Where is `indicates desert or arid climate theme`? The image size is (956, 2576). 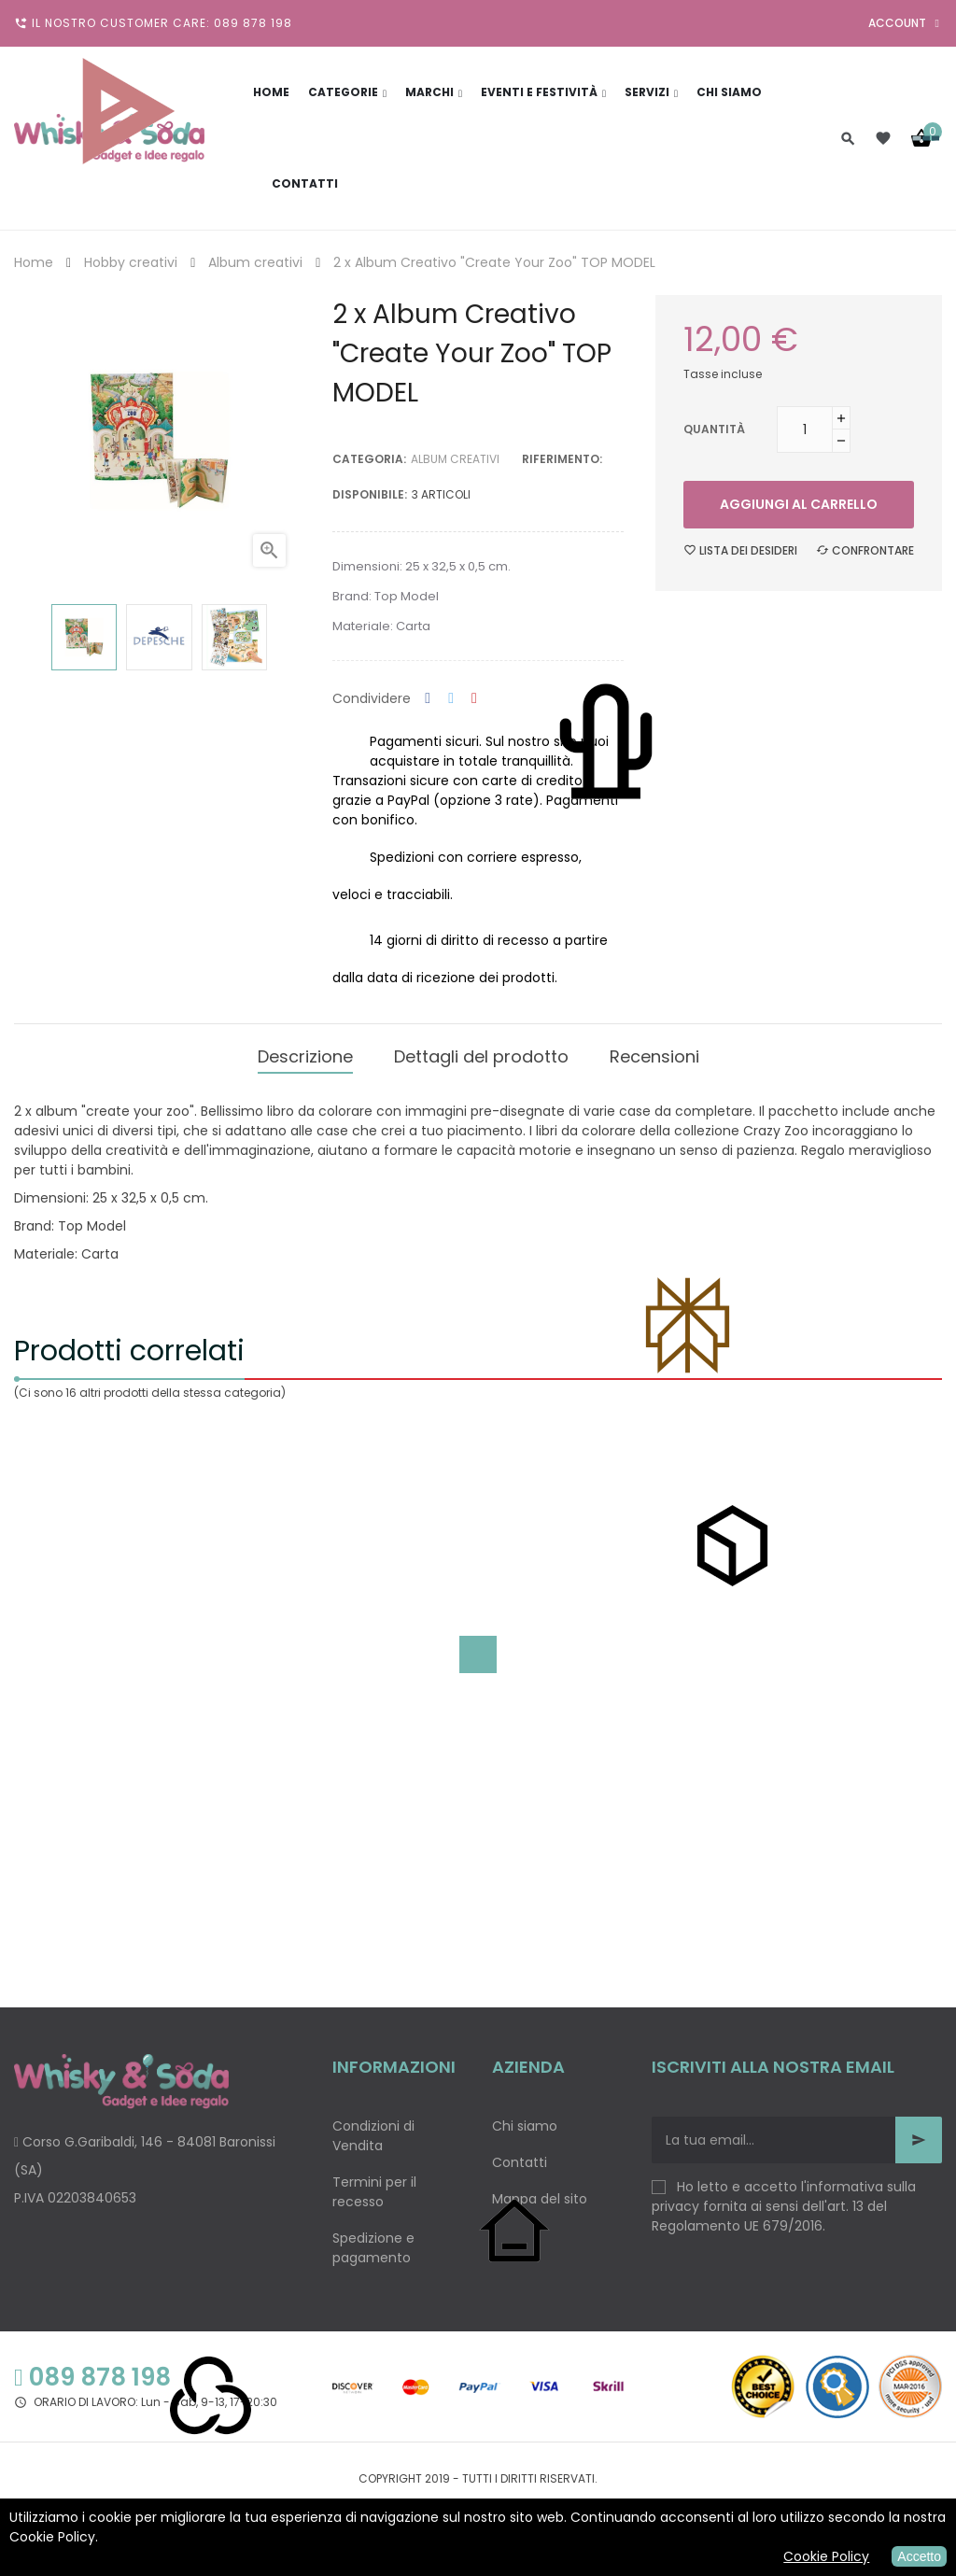 indicates desert or arid climate theme is located at coordinates (606, 741).